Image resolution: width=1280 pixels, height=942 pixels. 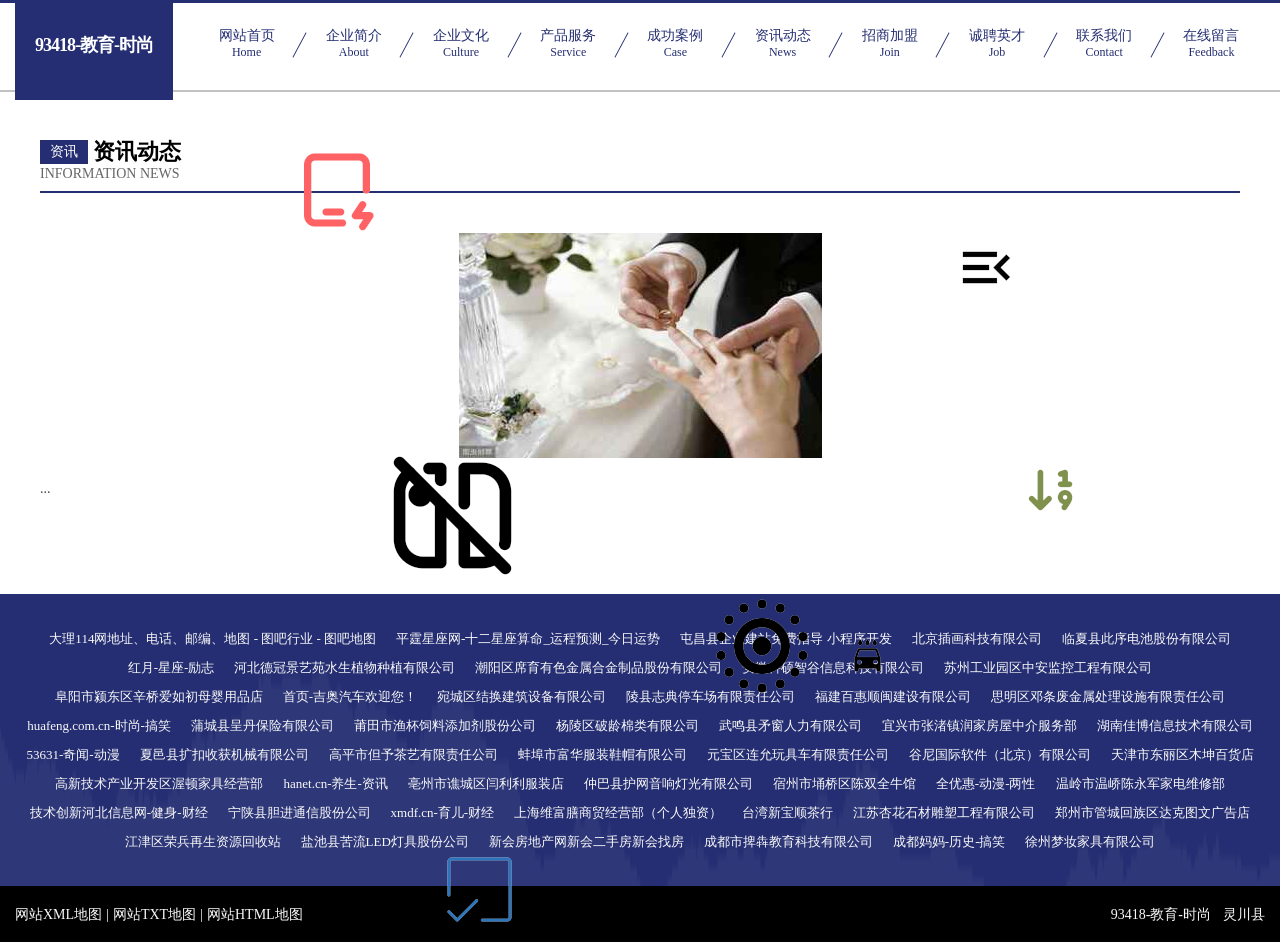 What do you see at coordinates (1052, 490) in the screenshot?
I see `sort items in ascending numerical order` at bounding box center [1052, 490].